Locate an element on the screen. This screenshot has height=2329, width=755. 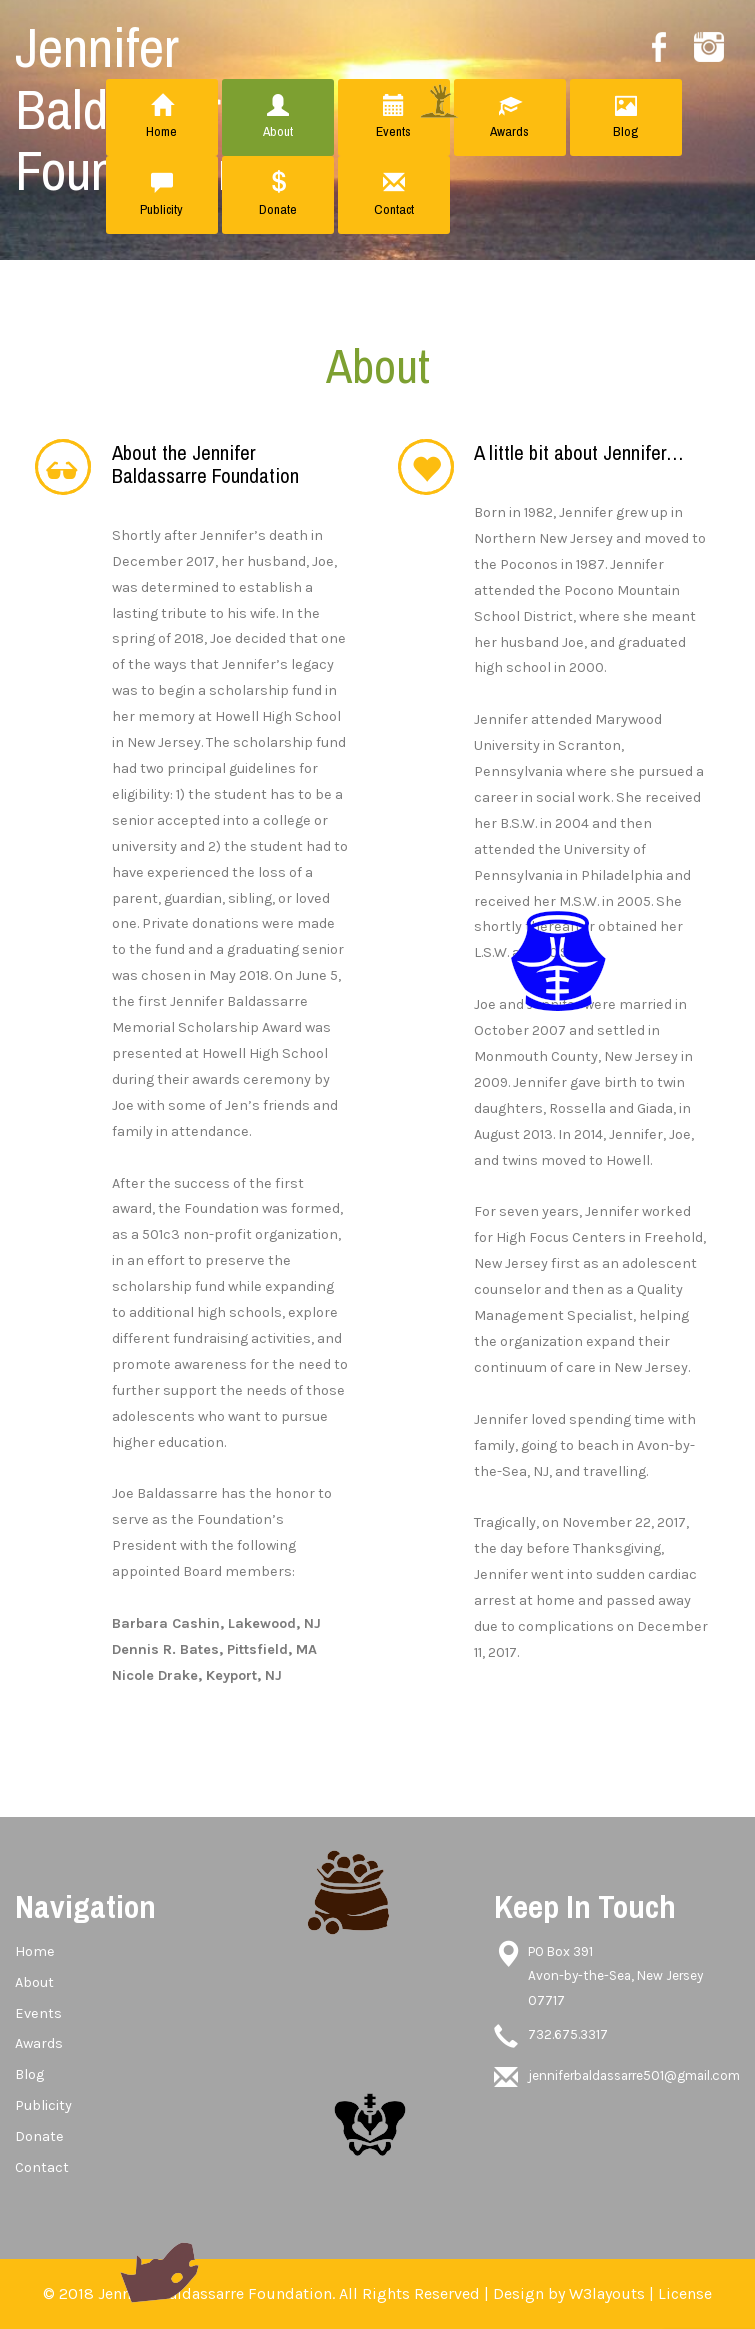
equip leather armor to your character is located at coordinates (557, 961).